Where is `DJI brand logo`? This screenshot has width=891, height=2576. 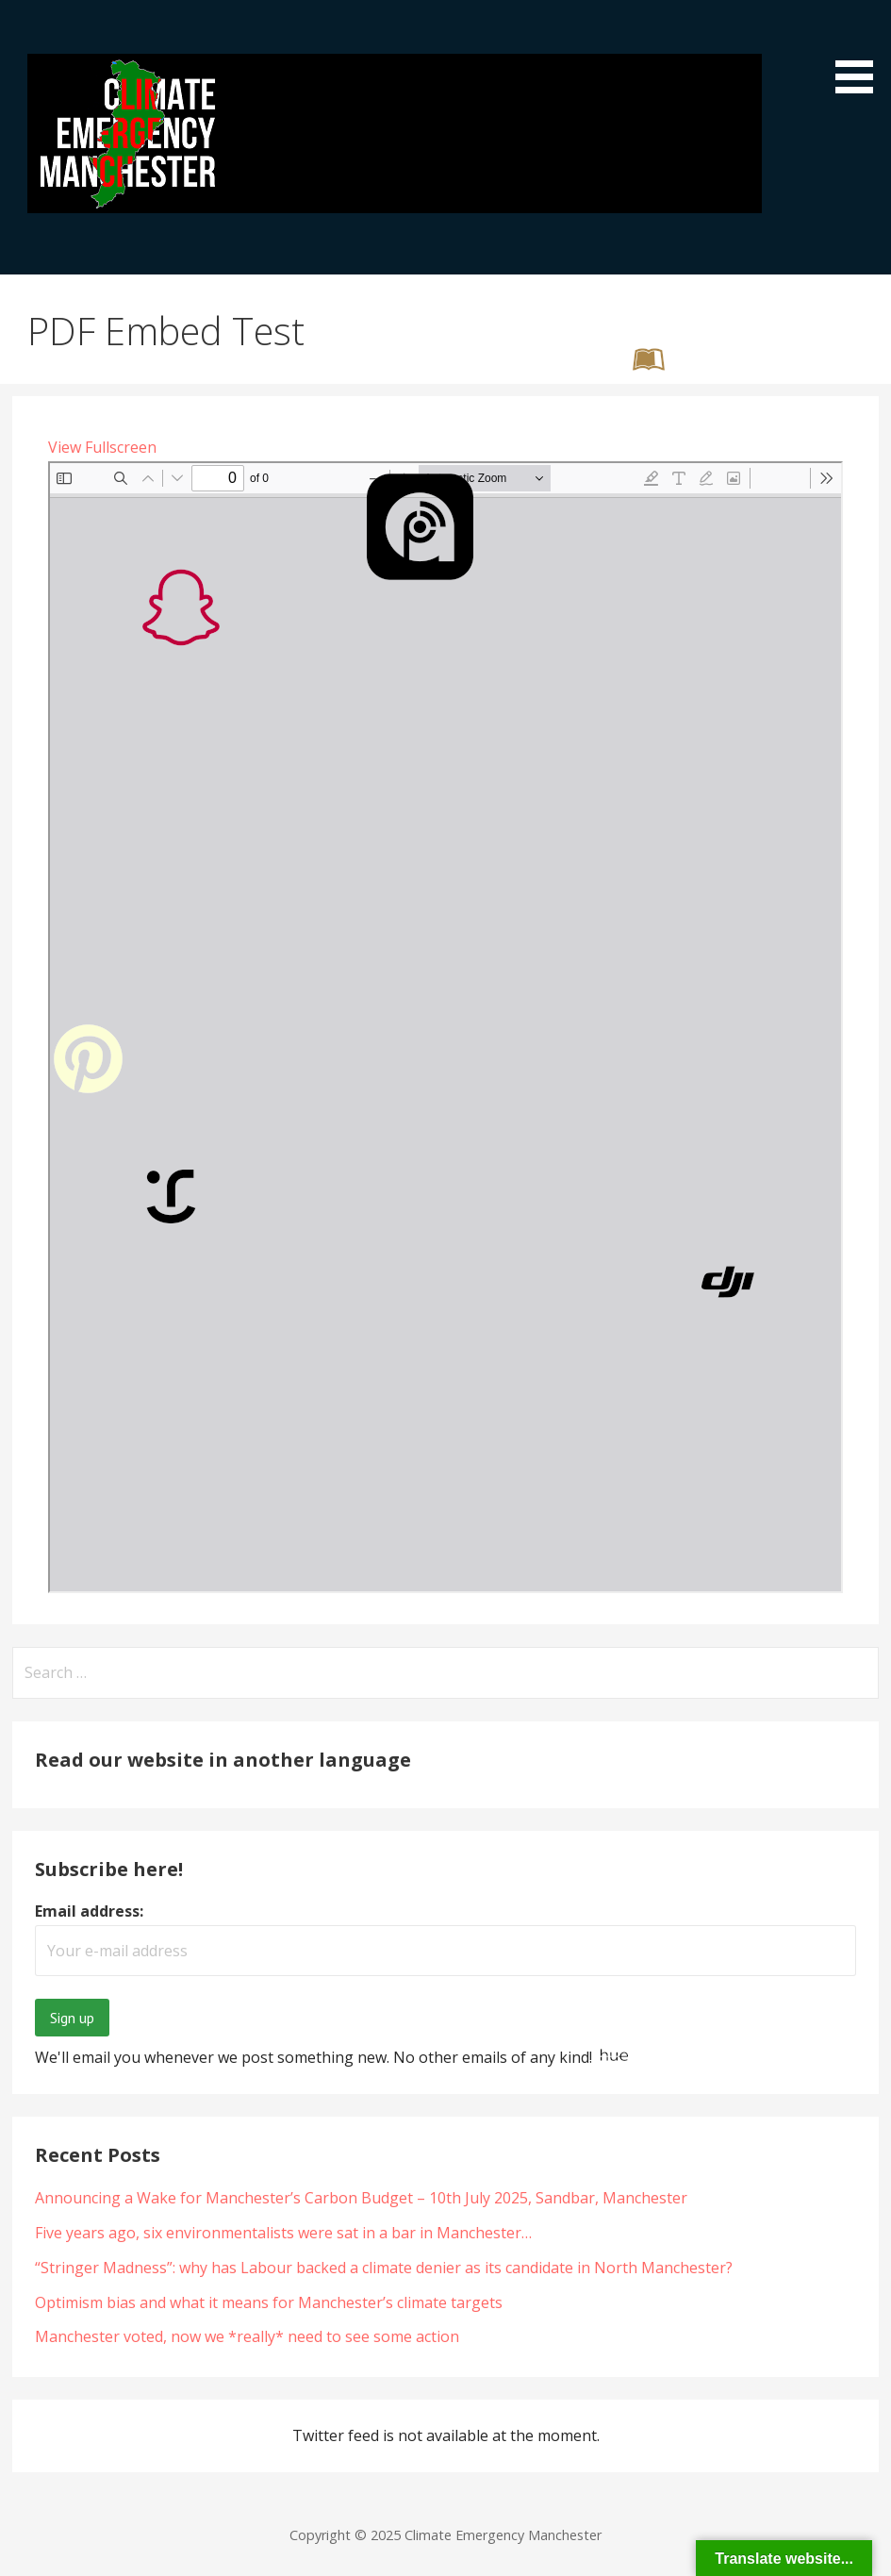
DJI brand logo is located at coordinates (728, 1282).